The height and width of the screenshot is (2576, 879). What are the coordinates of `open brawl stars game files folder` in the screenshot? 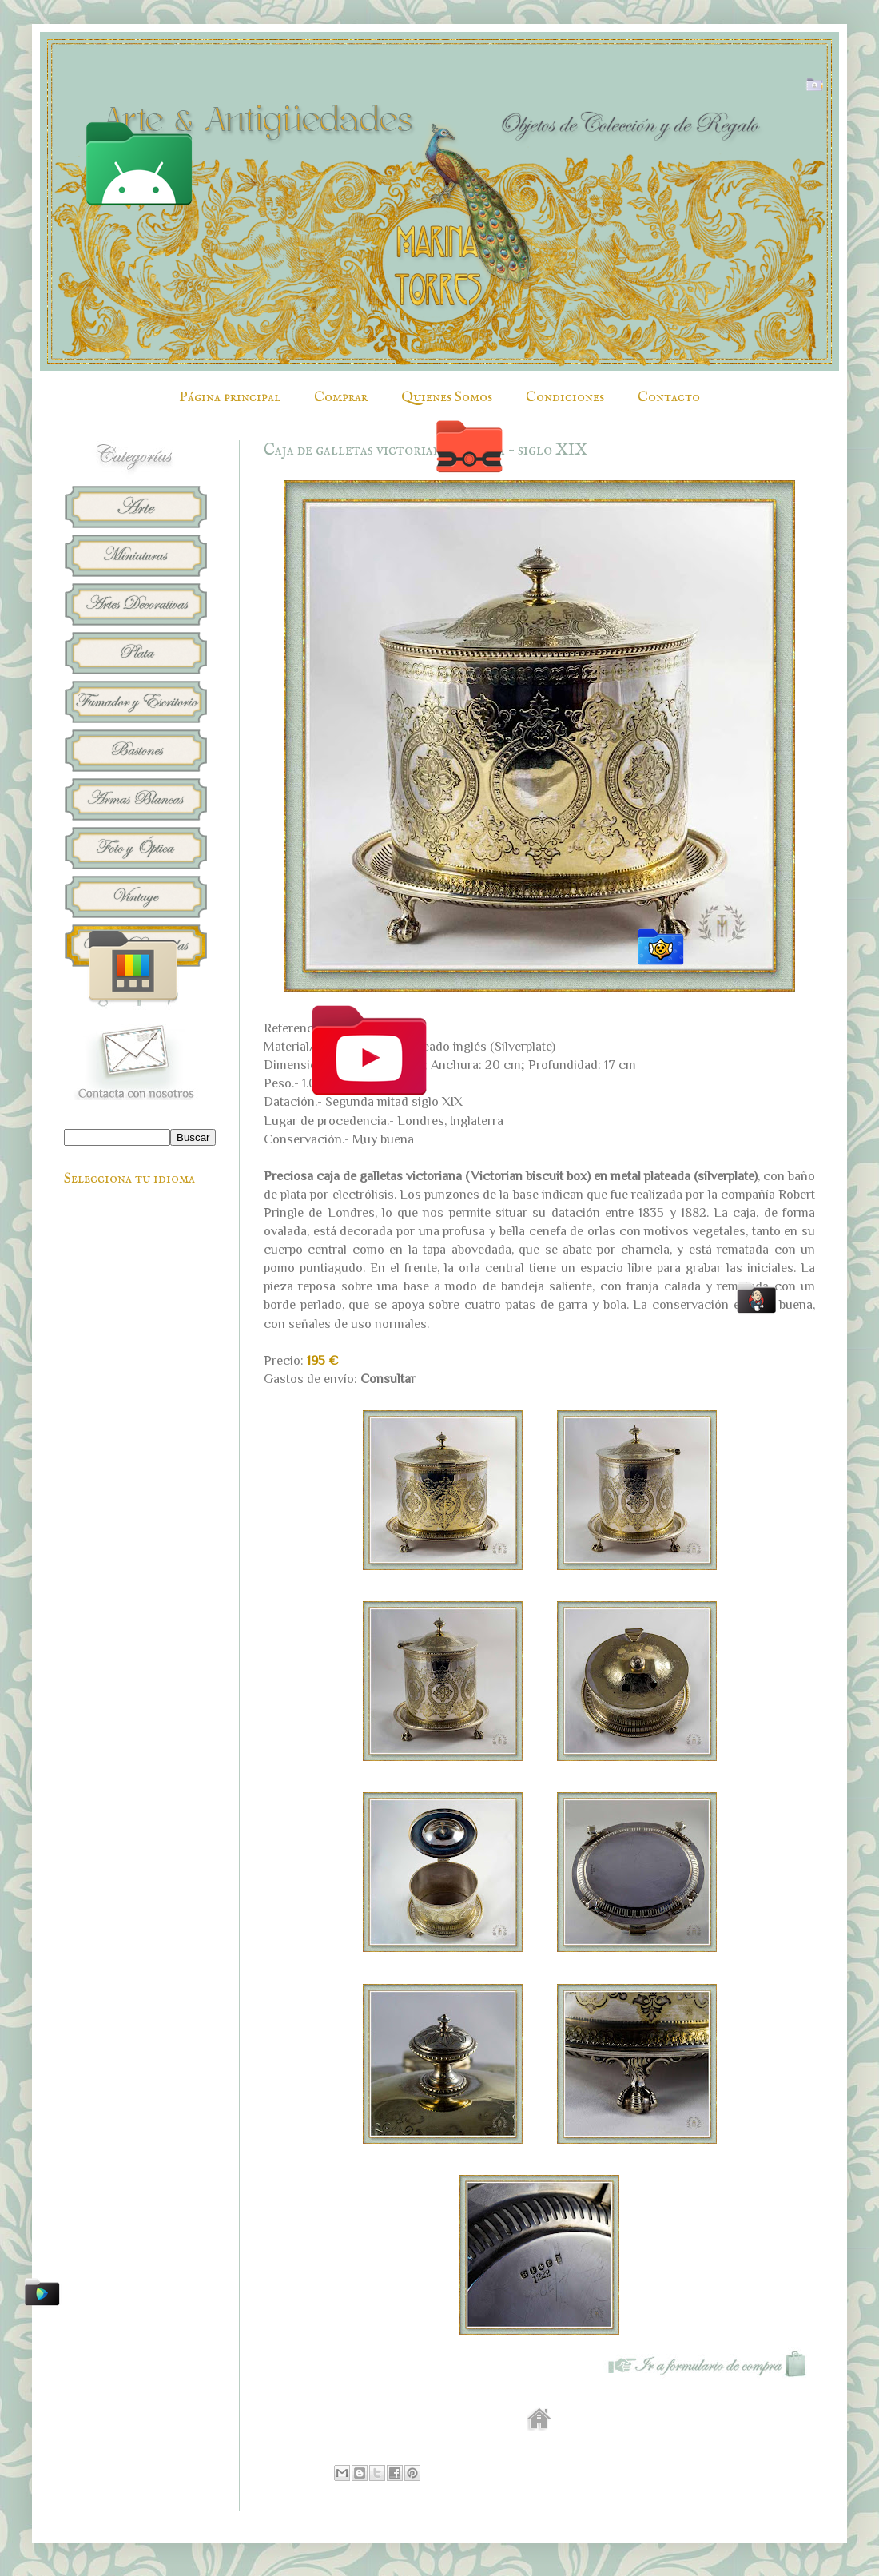 It's located at (660, 948).